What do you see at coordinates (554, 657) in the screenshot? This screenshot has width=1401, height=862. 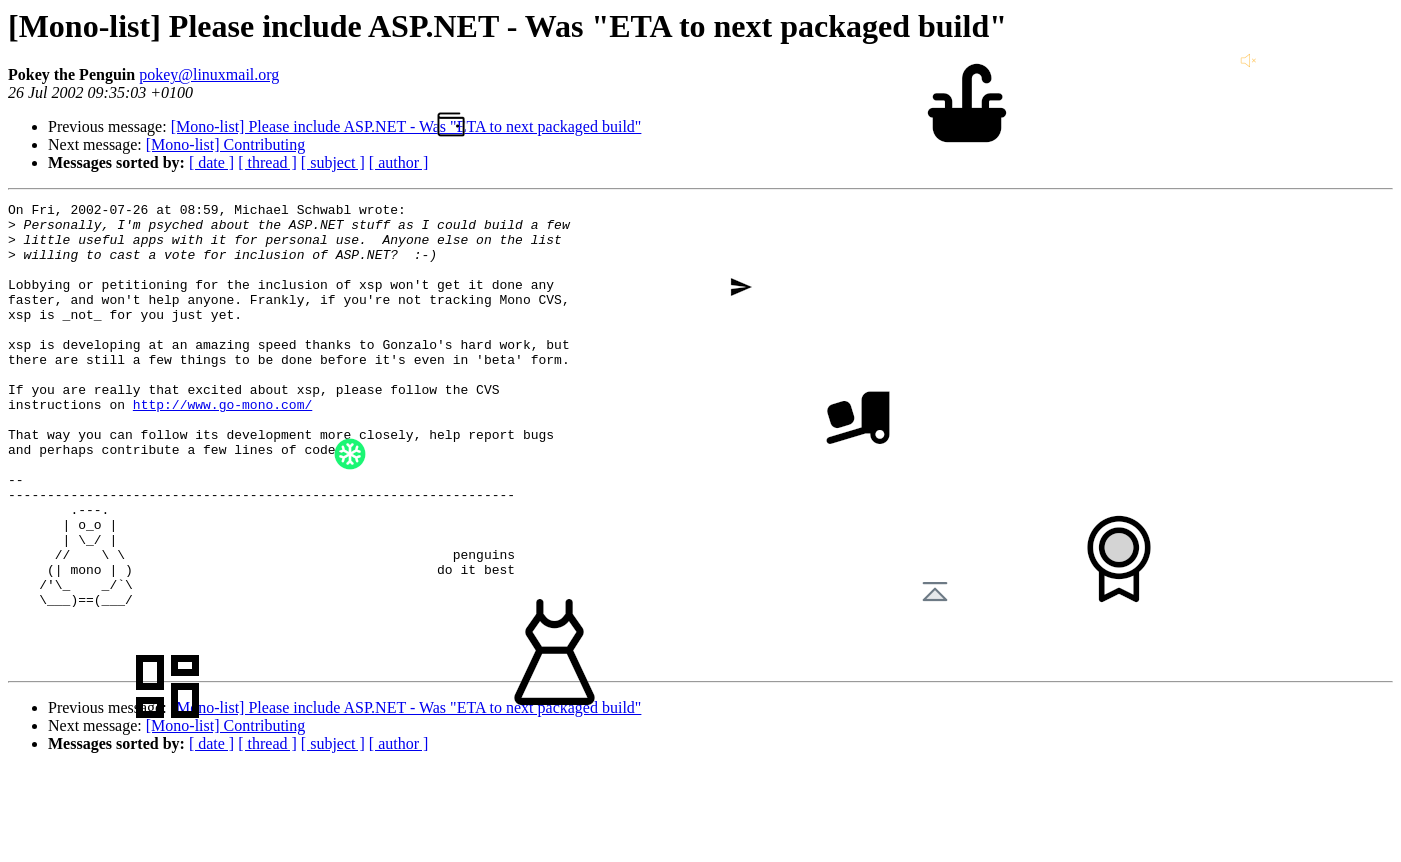 I see `browse women's clothing or dresses` at bounding box center [554, 657].